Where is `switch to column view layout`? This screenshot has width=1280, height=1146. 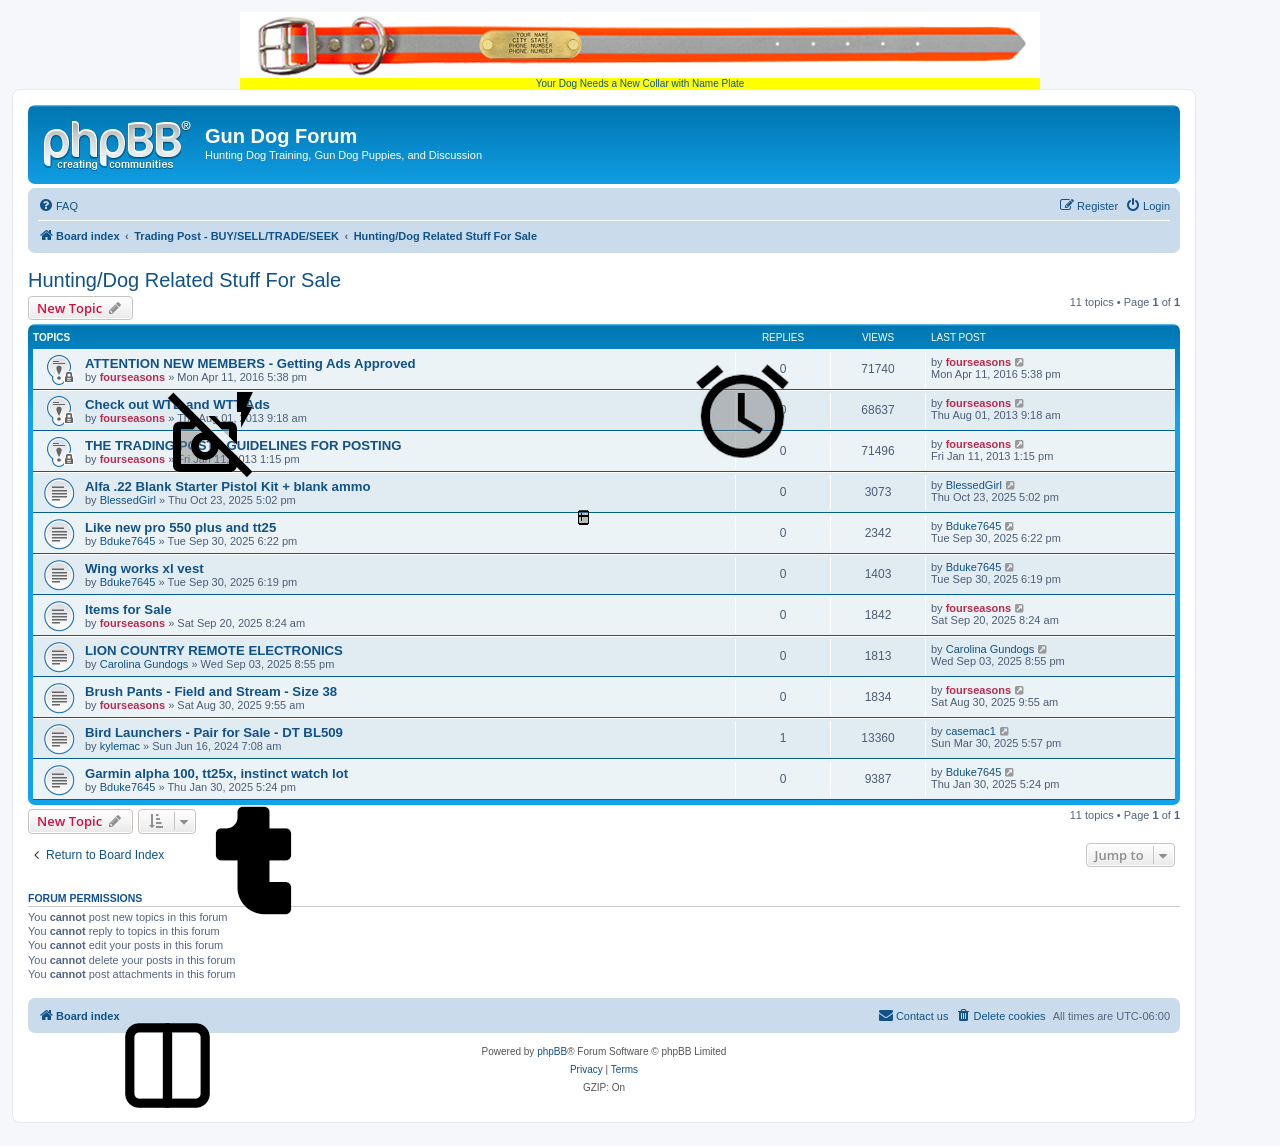 switch to column view layout is located at coordinates (167, 1065).